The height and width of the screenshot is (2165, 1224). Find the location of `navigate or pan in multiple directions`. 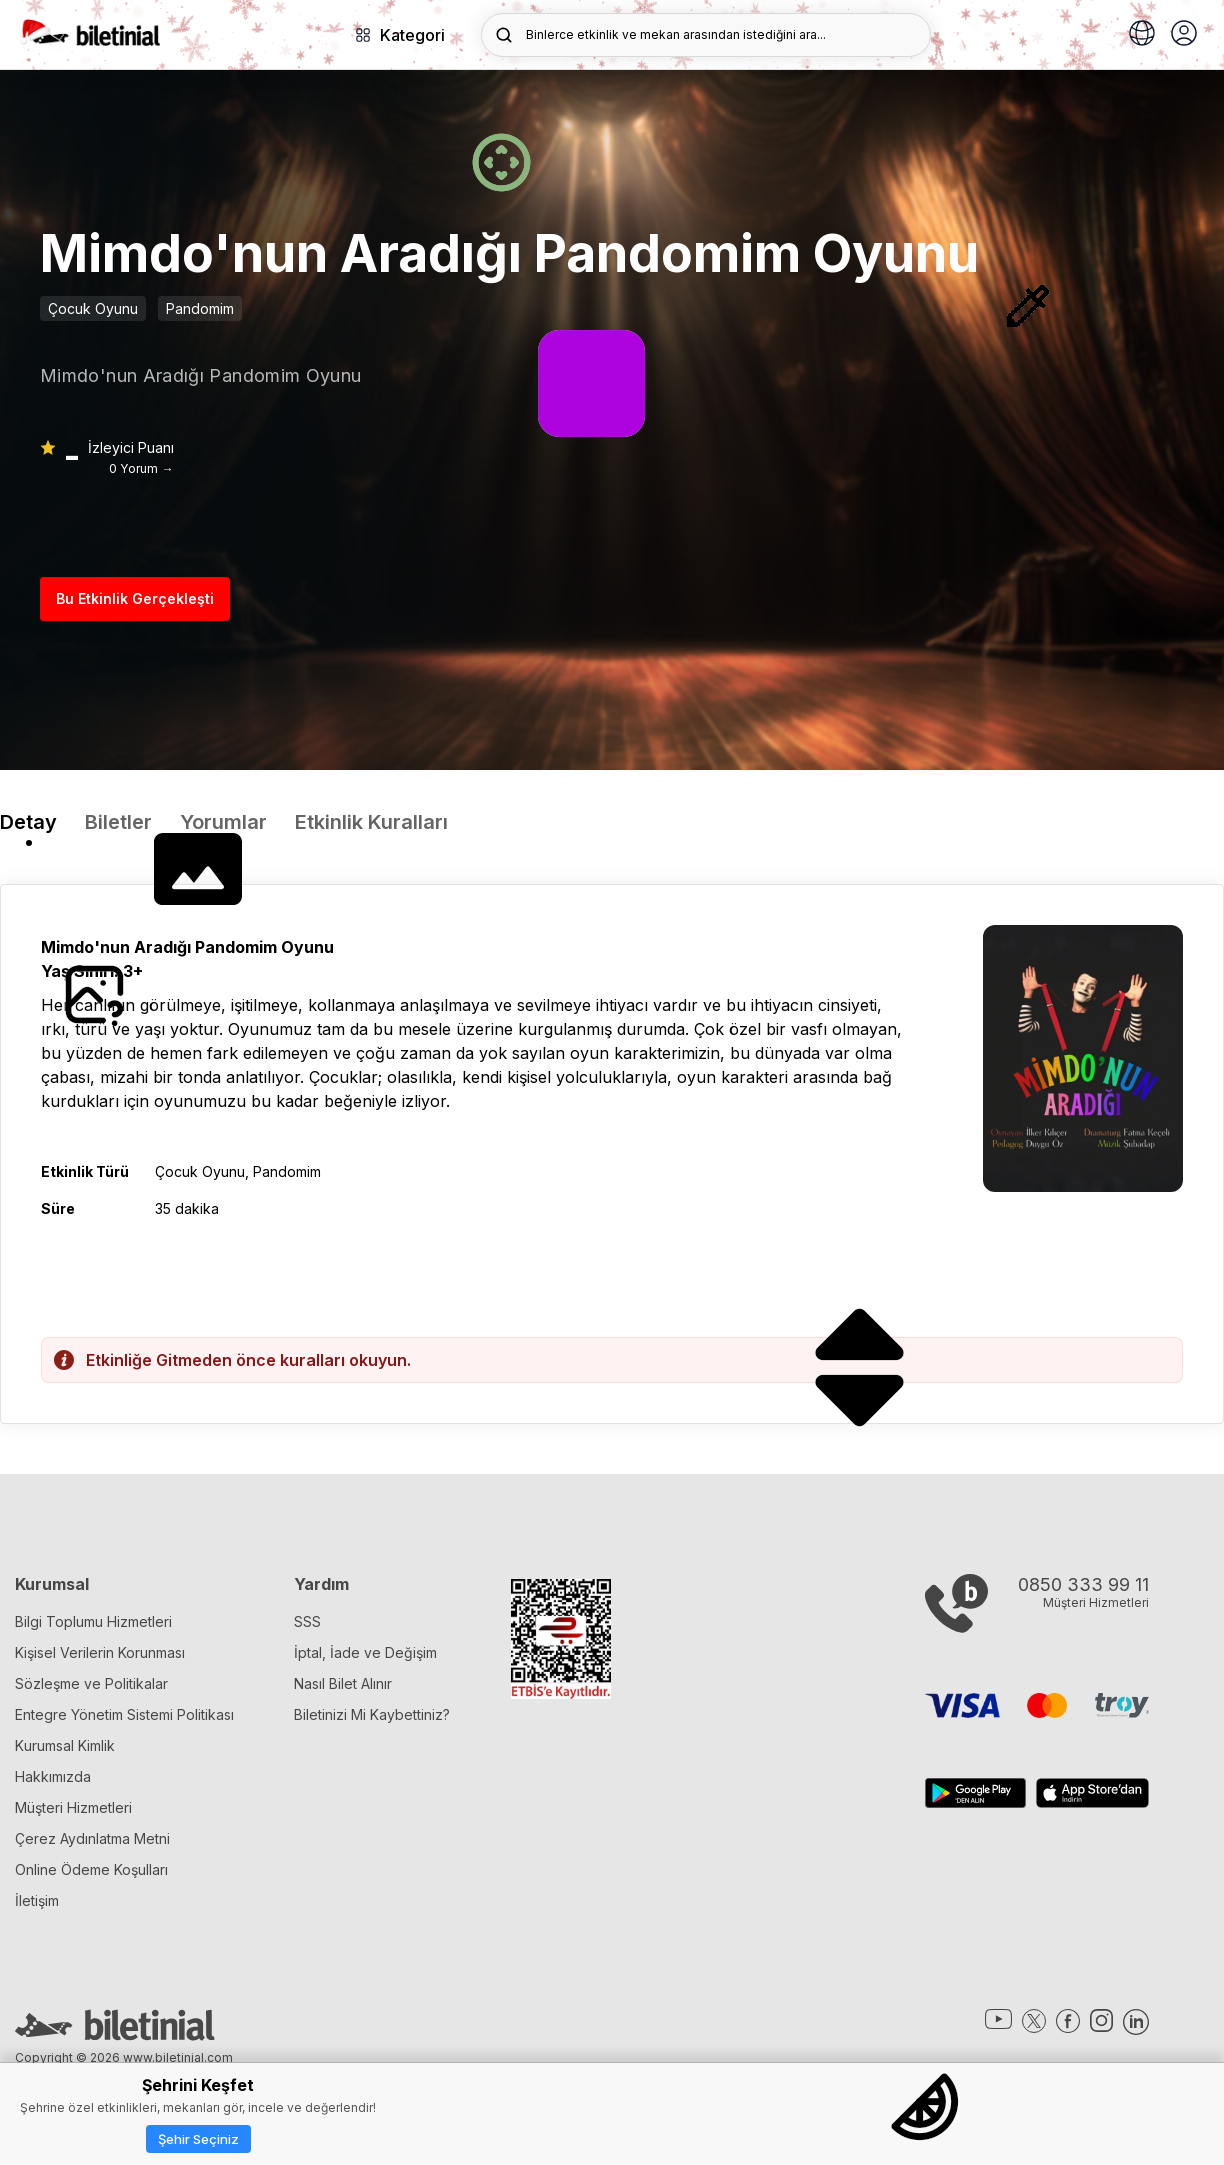

navigate or pan in multiple directions is located at coordinates (501, 162).